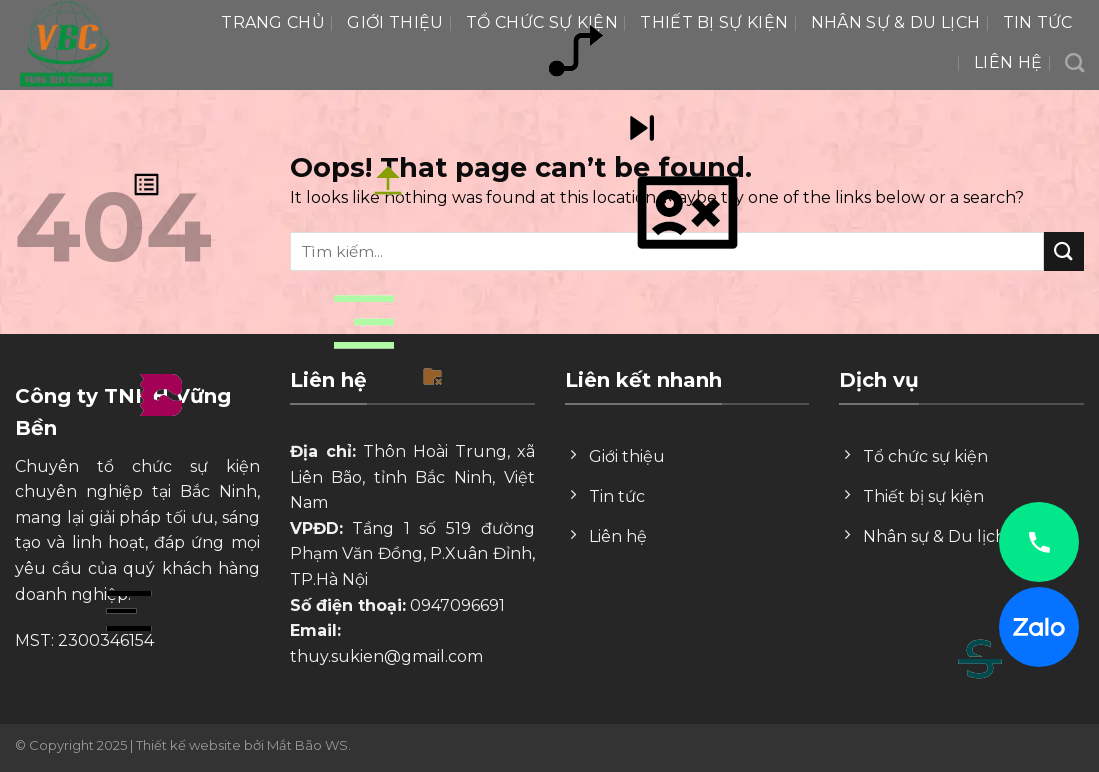 The image size is (1099, 772). Describe the element at coordinates (576, 52) in the screenshot. I see `get directions to a destination` at that location.